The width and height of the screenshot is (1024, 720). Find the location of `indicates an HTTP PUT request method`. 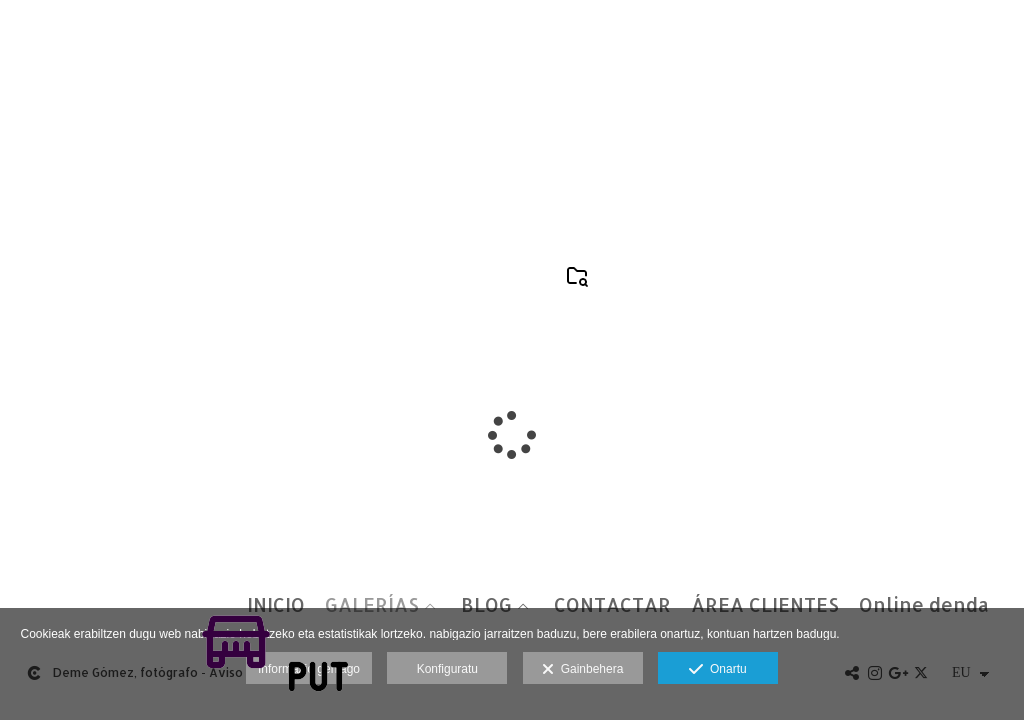

indicates an HTTP PUT request method is located at coordinates (318, 676).